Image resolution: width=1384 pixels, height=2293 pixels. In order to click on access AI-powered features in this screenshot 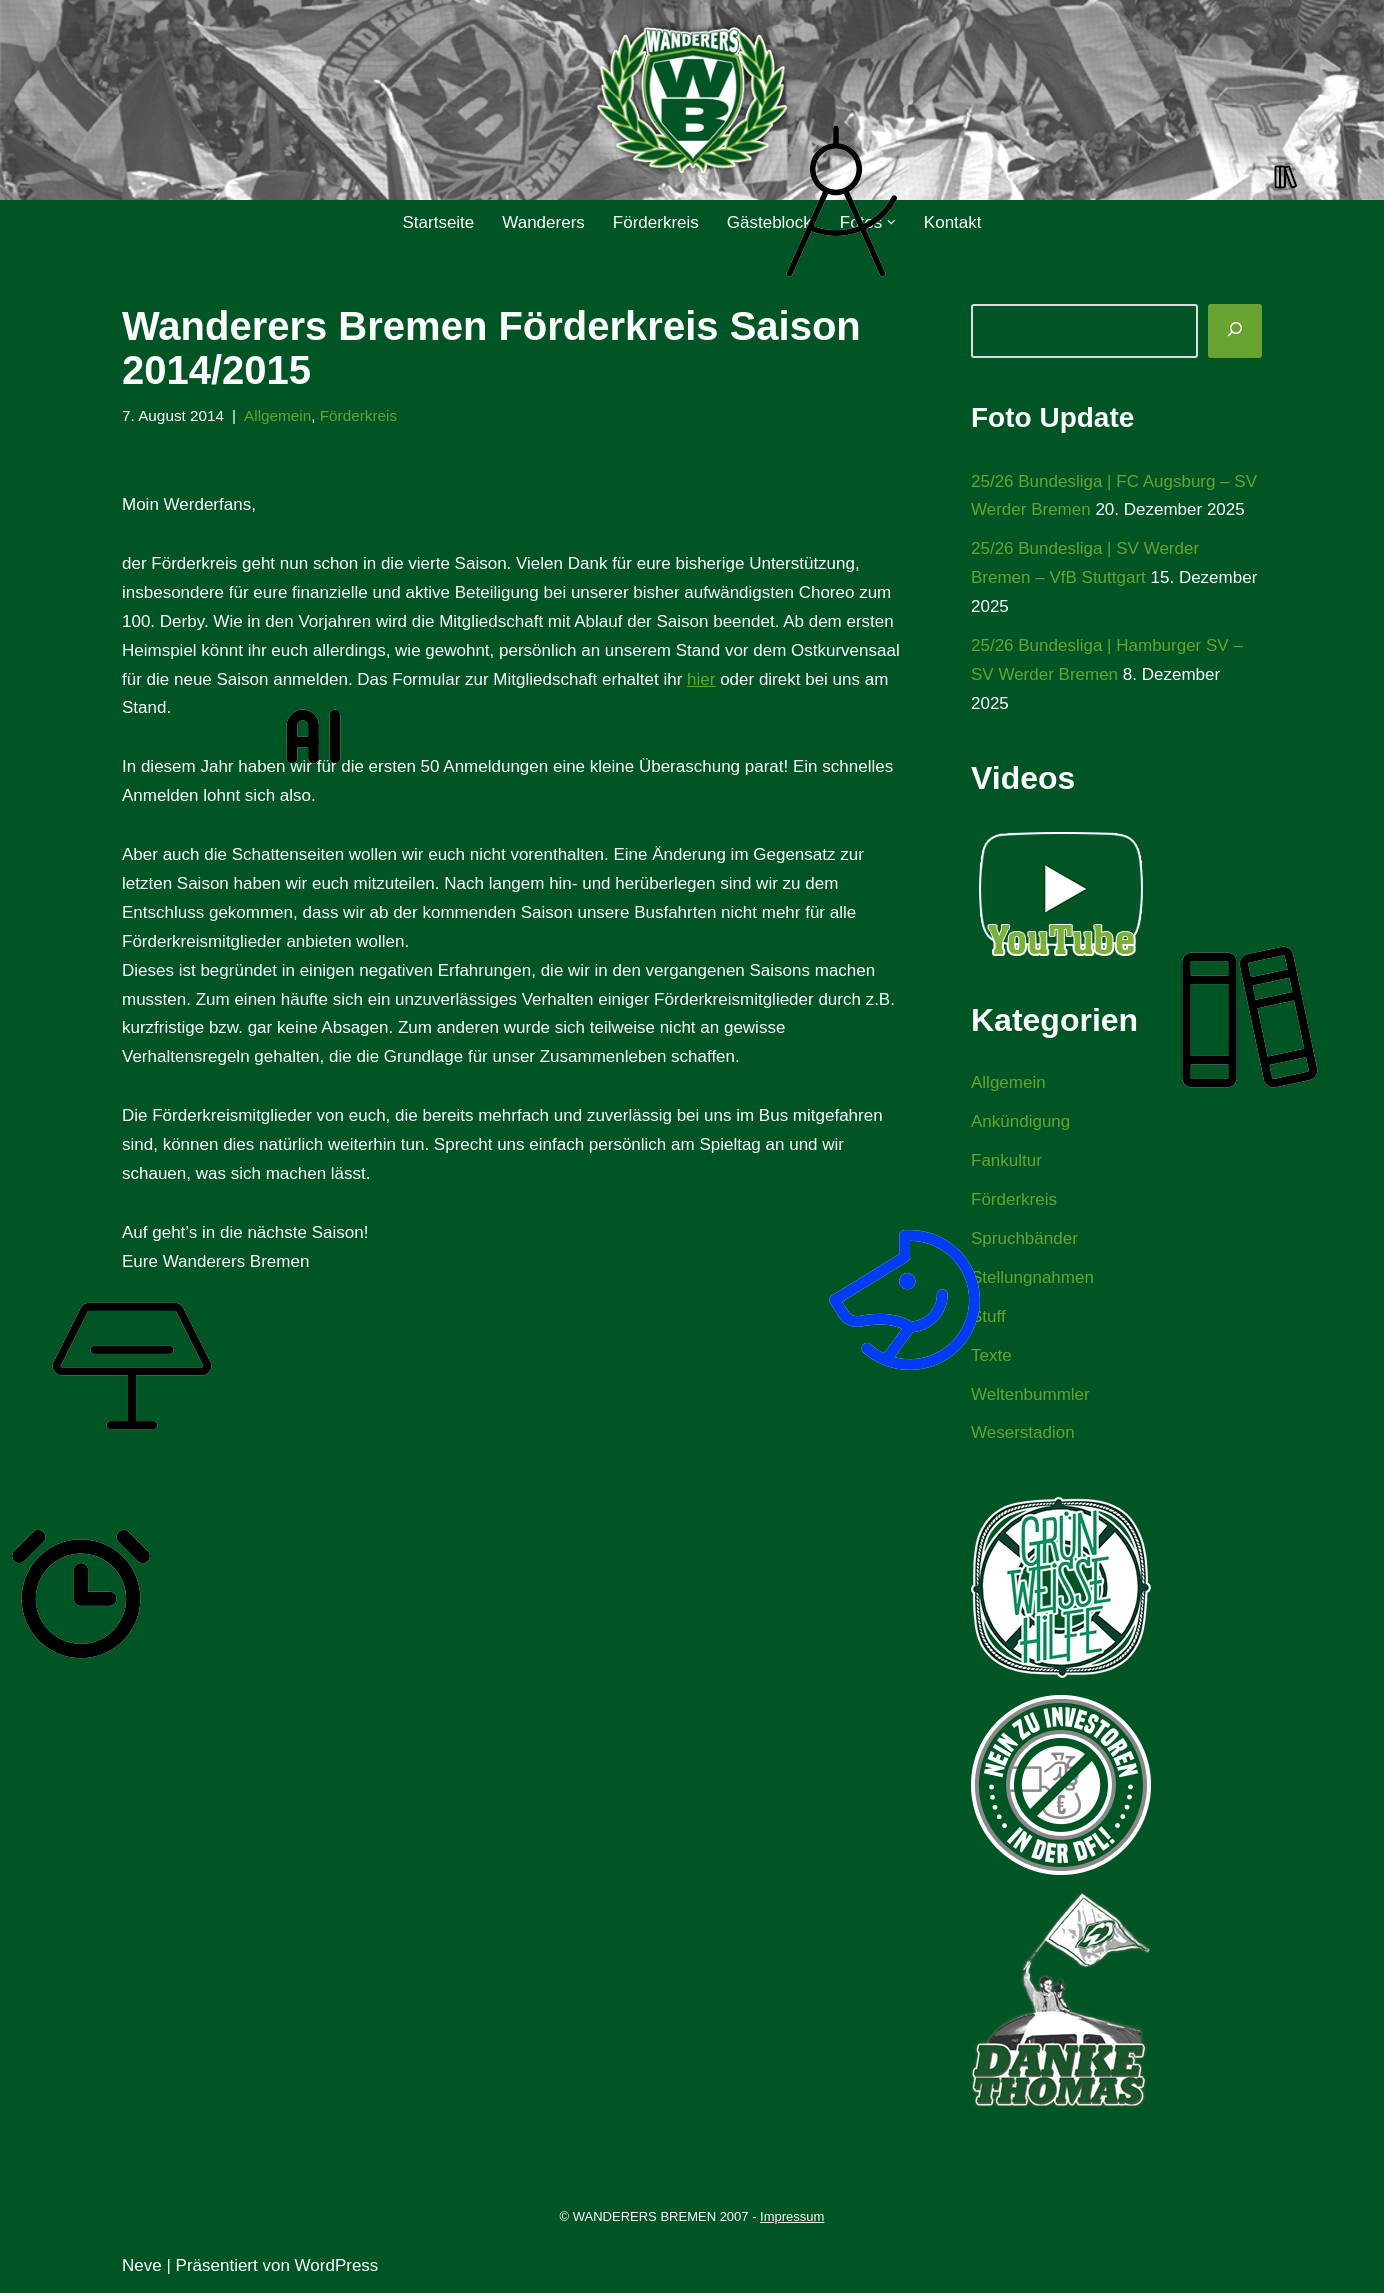, I will do `click(313, 736)`.